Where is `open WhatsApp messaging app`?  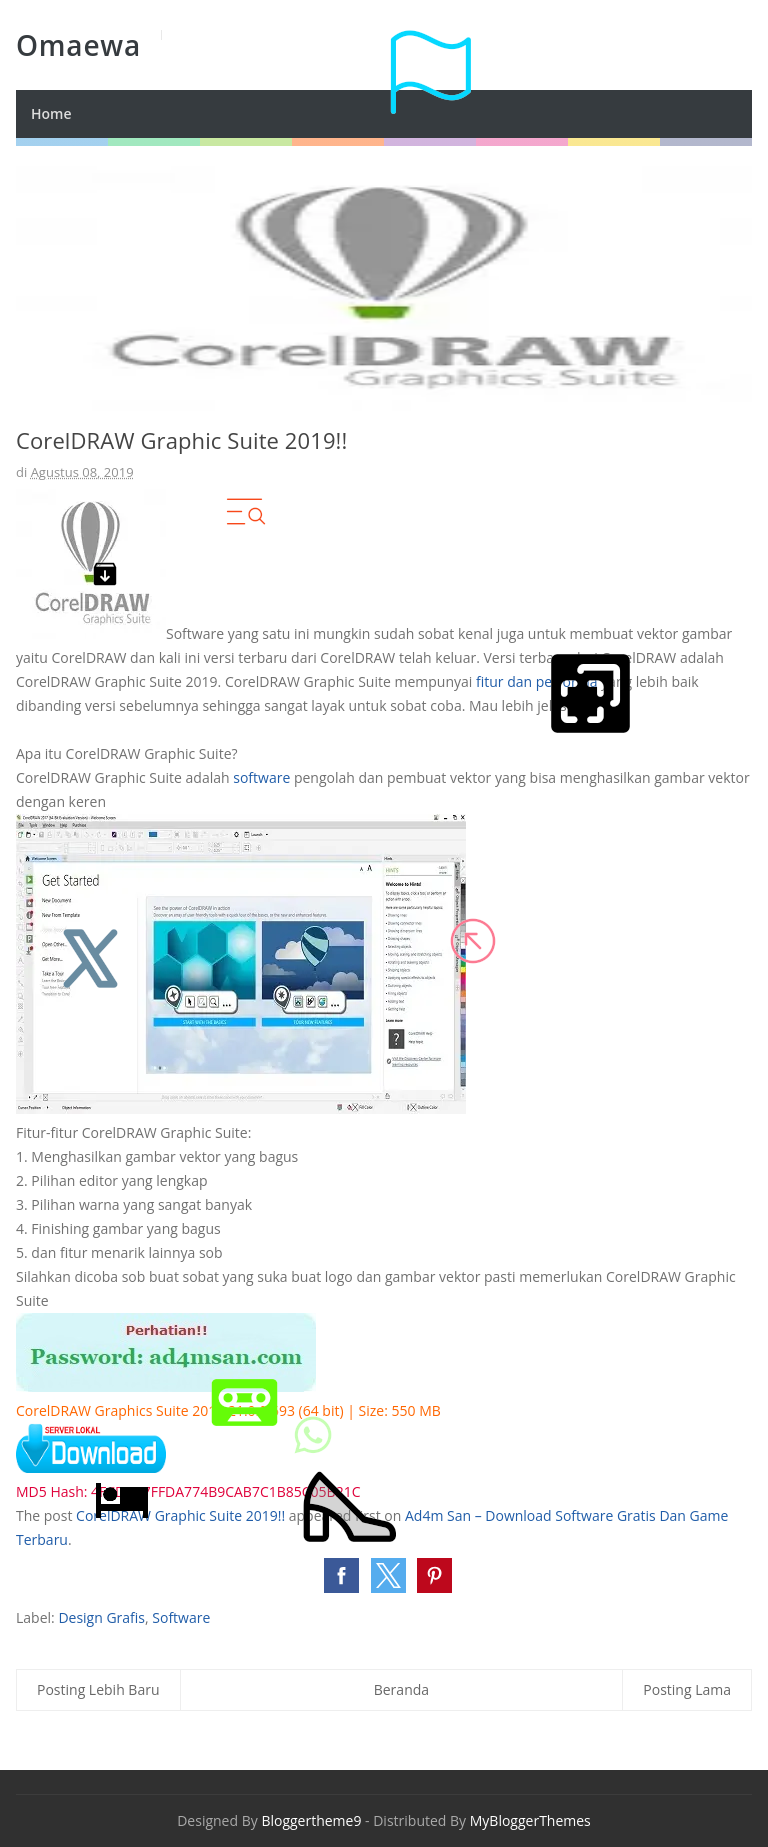
open WhatsApp messaging app is located at coordinates (313, 1435).